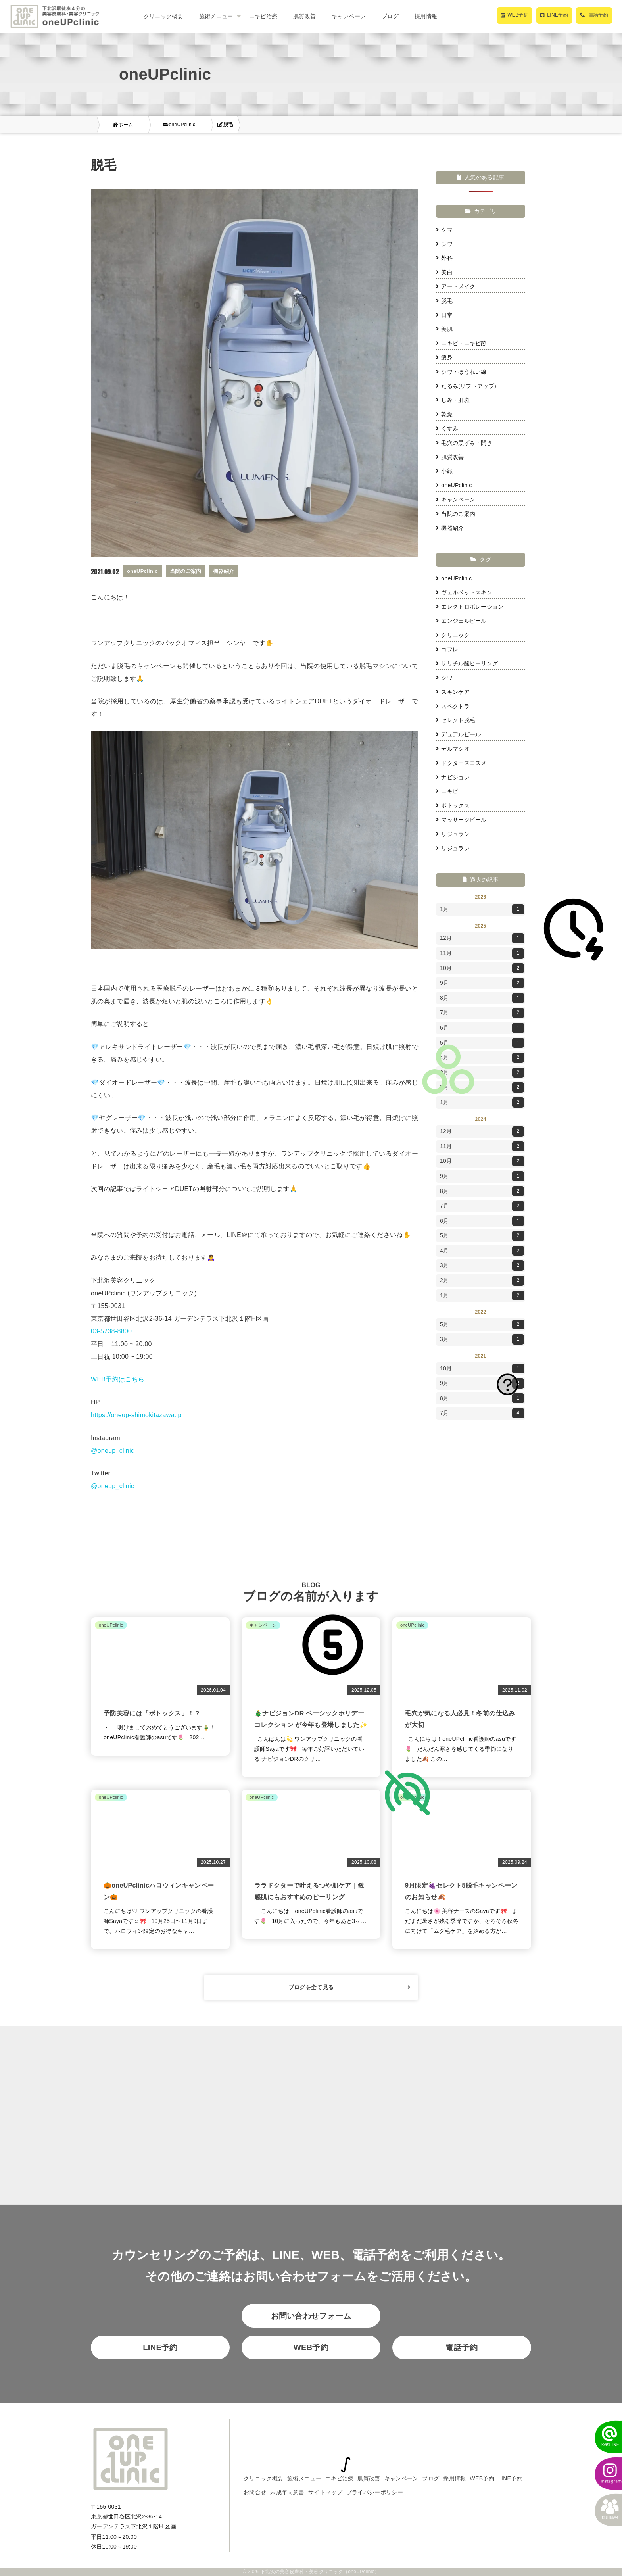 The image size is (622, 2576). I want to click on view connected groups or clusters, so click(448, 1069).